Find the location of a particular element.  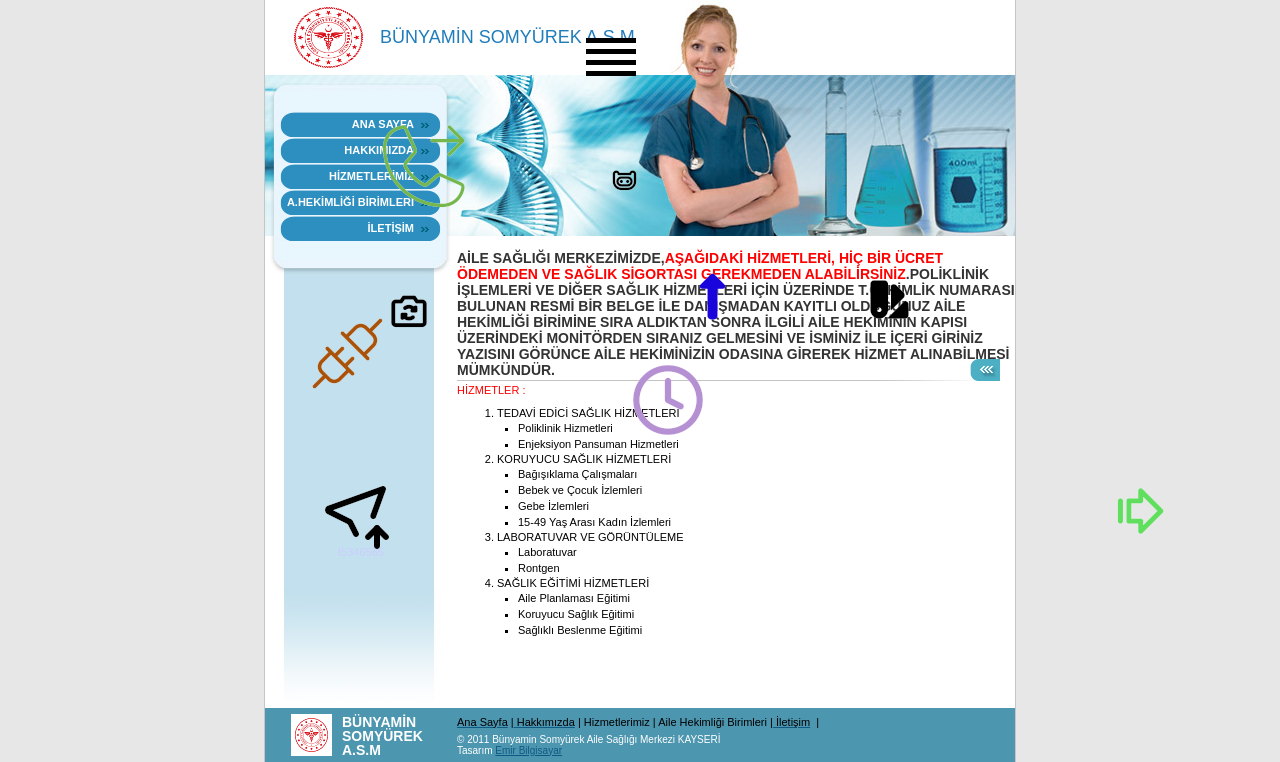

upload or share your current location is located at coordinates (356, 516).